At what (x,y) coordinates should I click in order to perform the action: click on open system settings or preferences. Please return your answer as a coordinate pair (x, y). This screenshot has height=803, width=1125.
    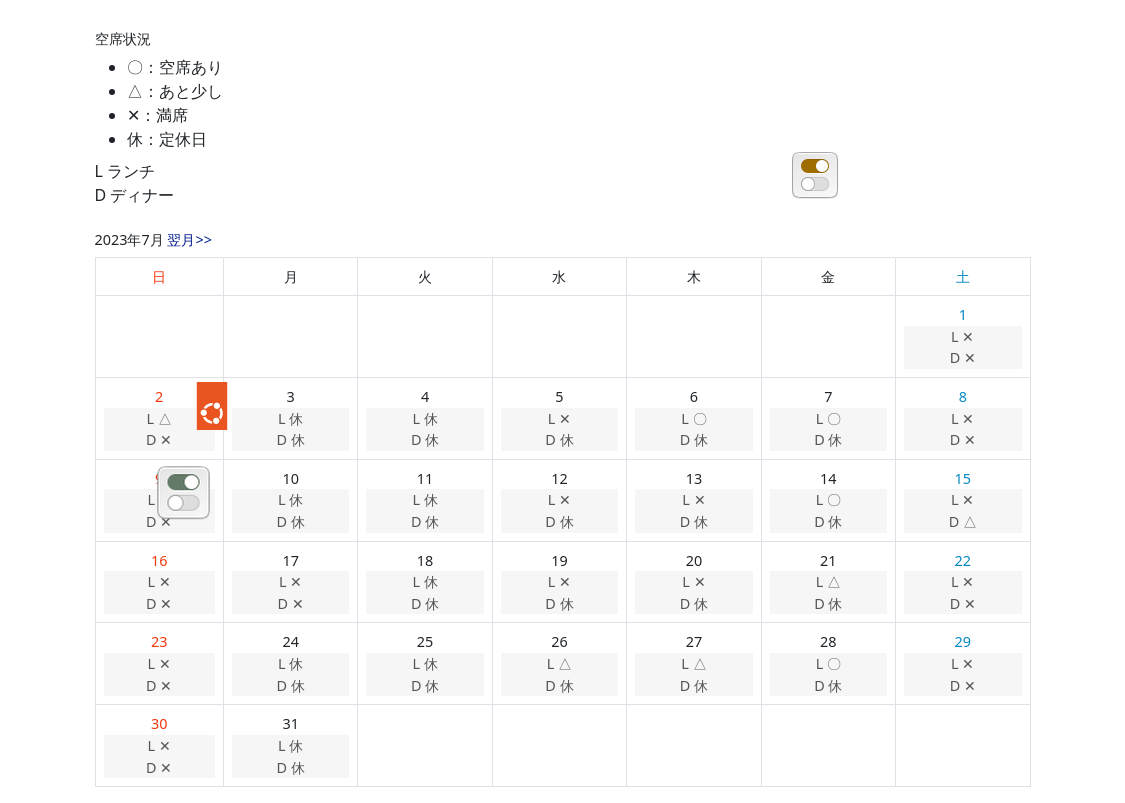
    Looking at the image, I should click on (183, 492).